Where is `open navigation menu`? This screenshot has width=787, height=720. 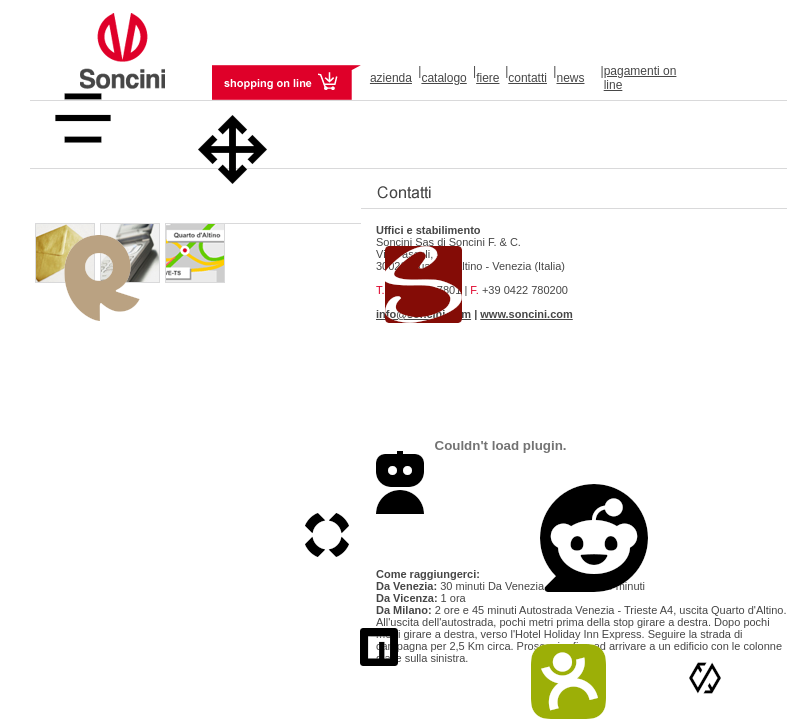 open navigation menu is located at coordinates (83, 118).